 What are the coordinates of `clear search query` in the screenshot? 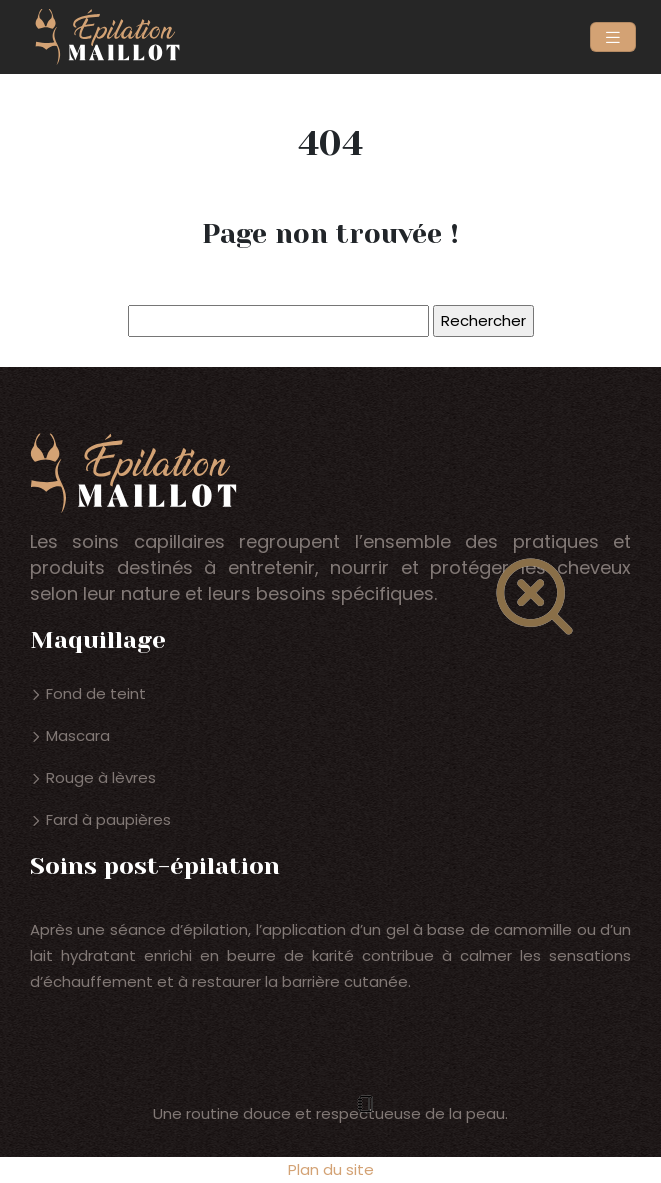 It's located at (534, 596).